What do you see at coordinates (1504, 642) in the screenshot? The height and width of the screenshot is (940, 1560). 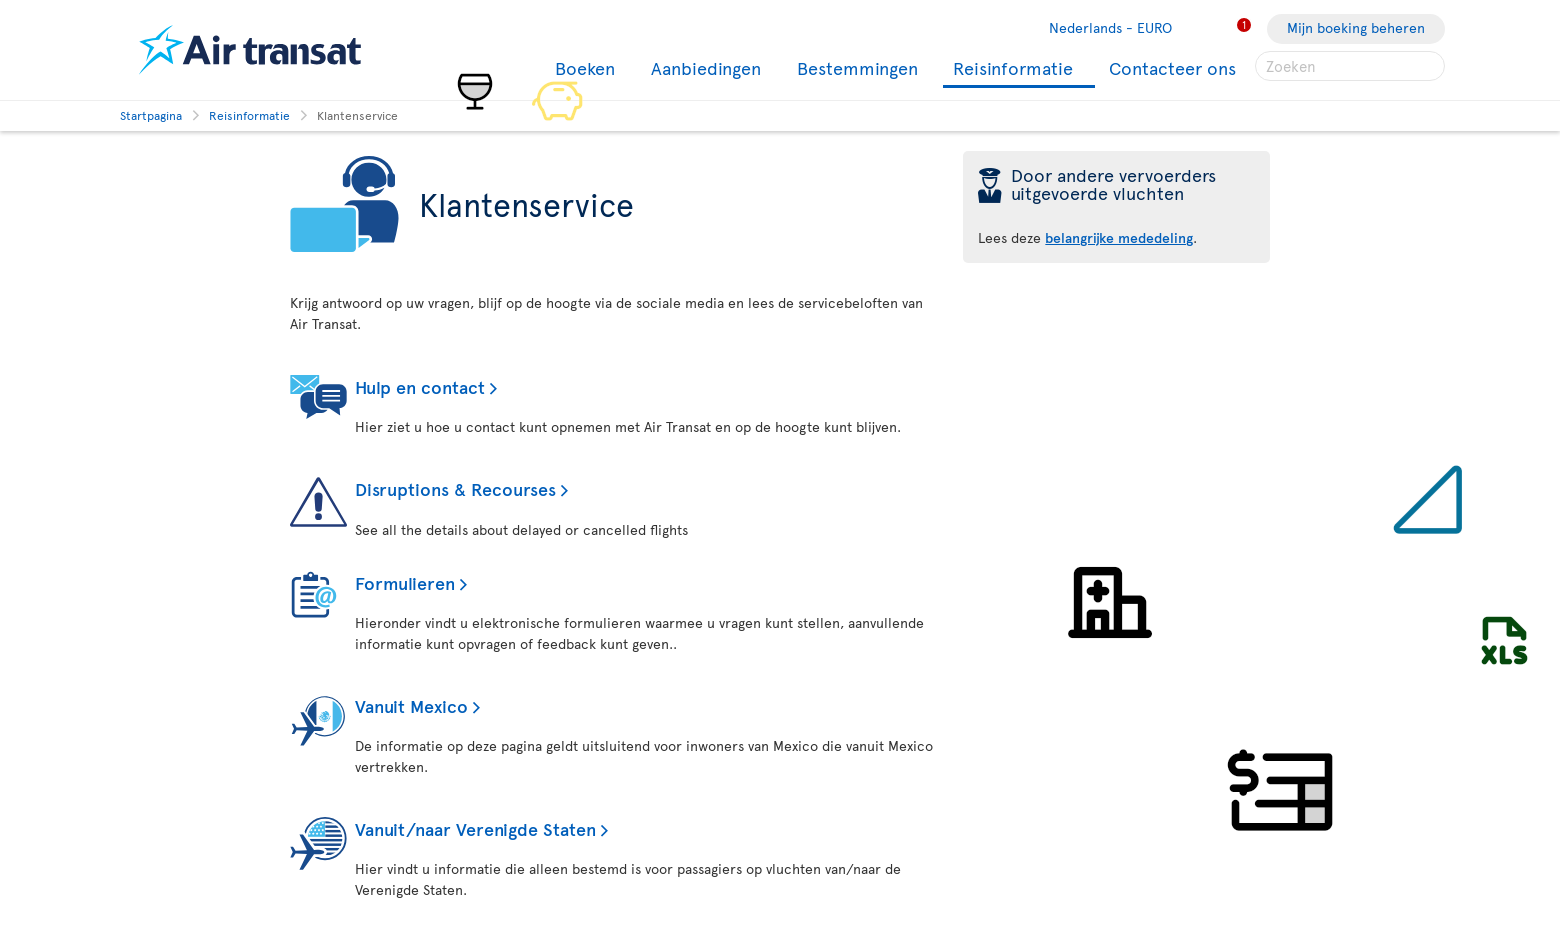 I see `open or view an Excel spreadsheet file` at bounding box center [1504, 642].